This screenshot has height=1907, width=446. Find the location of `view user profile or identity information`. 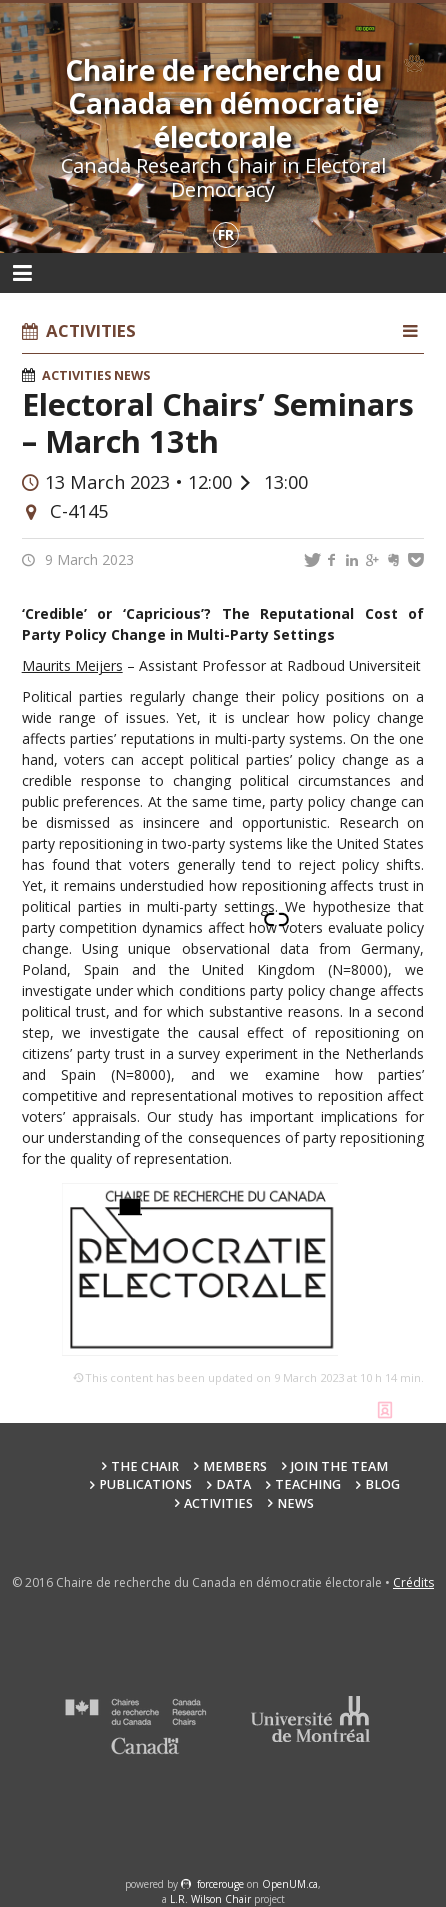

view user profile or identity information is located at coordinates (385, 1410).